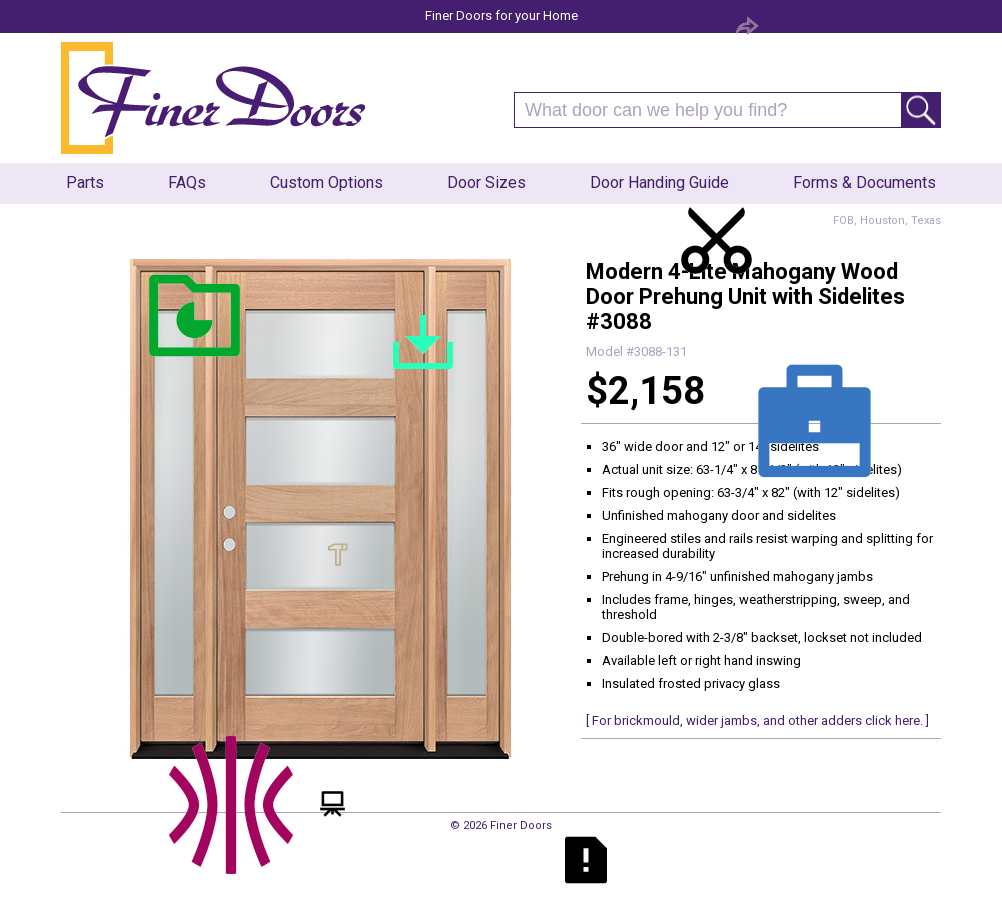 The width and height of the screenshot is (1002, 924). Describe the element at coordinates (746, 27) in the screenshot. I see `share content with others` at that location.